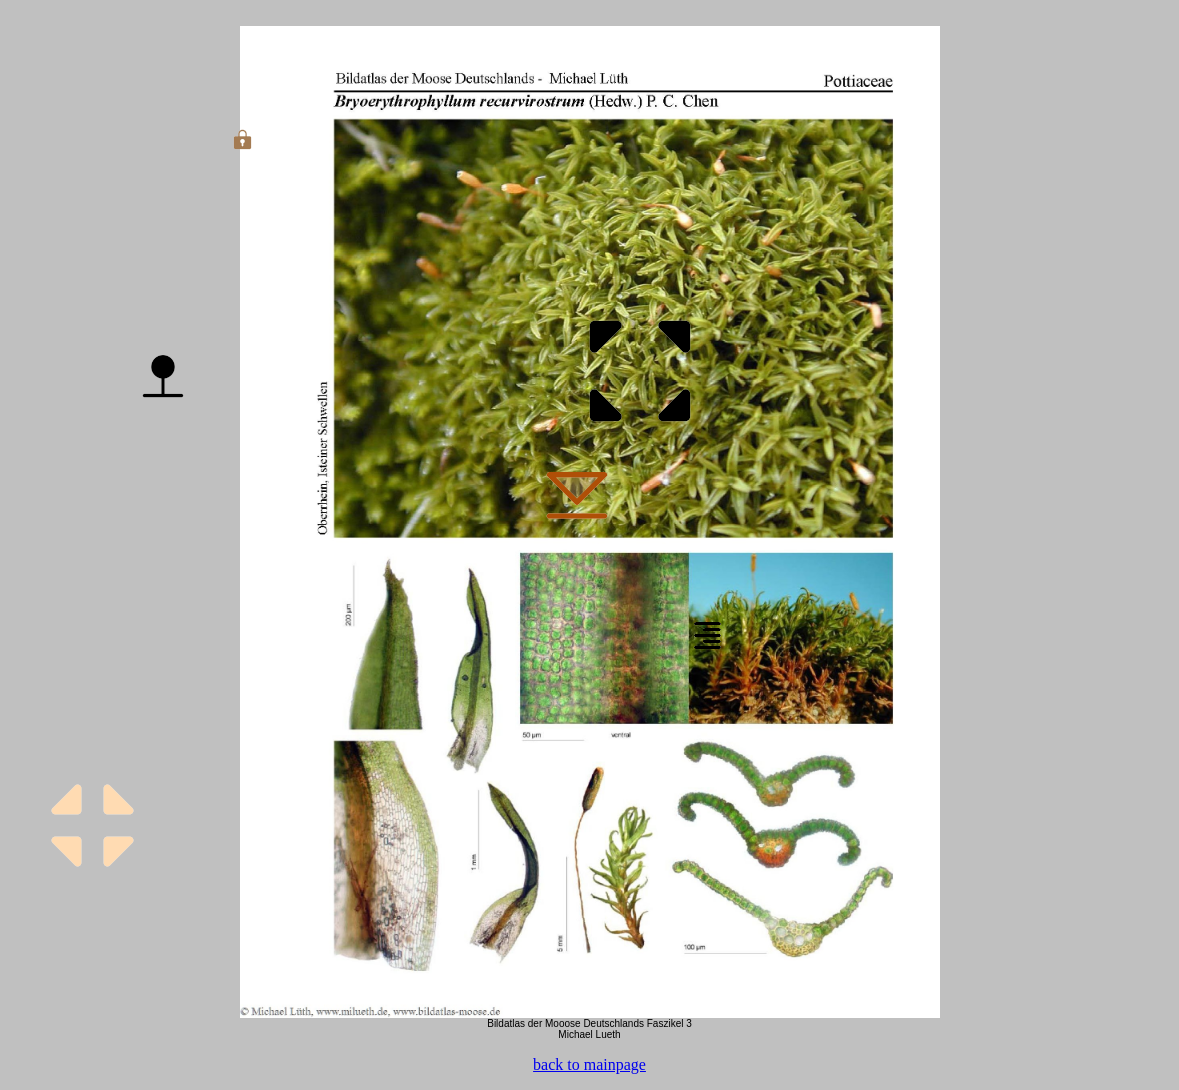  I want to click on mark a location on the map, so click(163, 377).